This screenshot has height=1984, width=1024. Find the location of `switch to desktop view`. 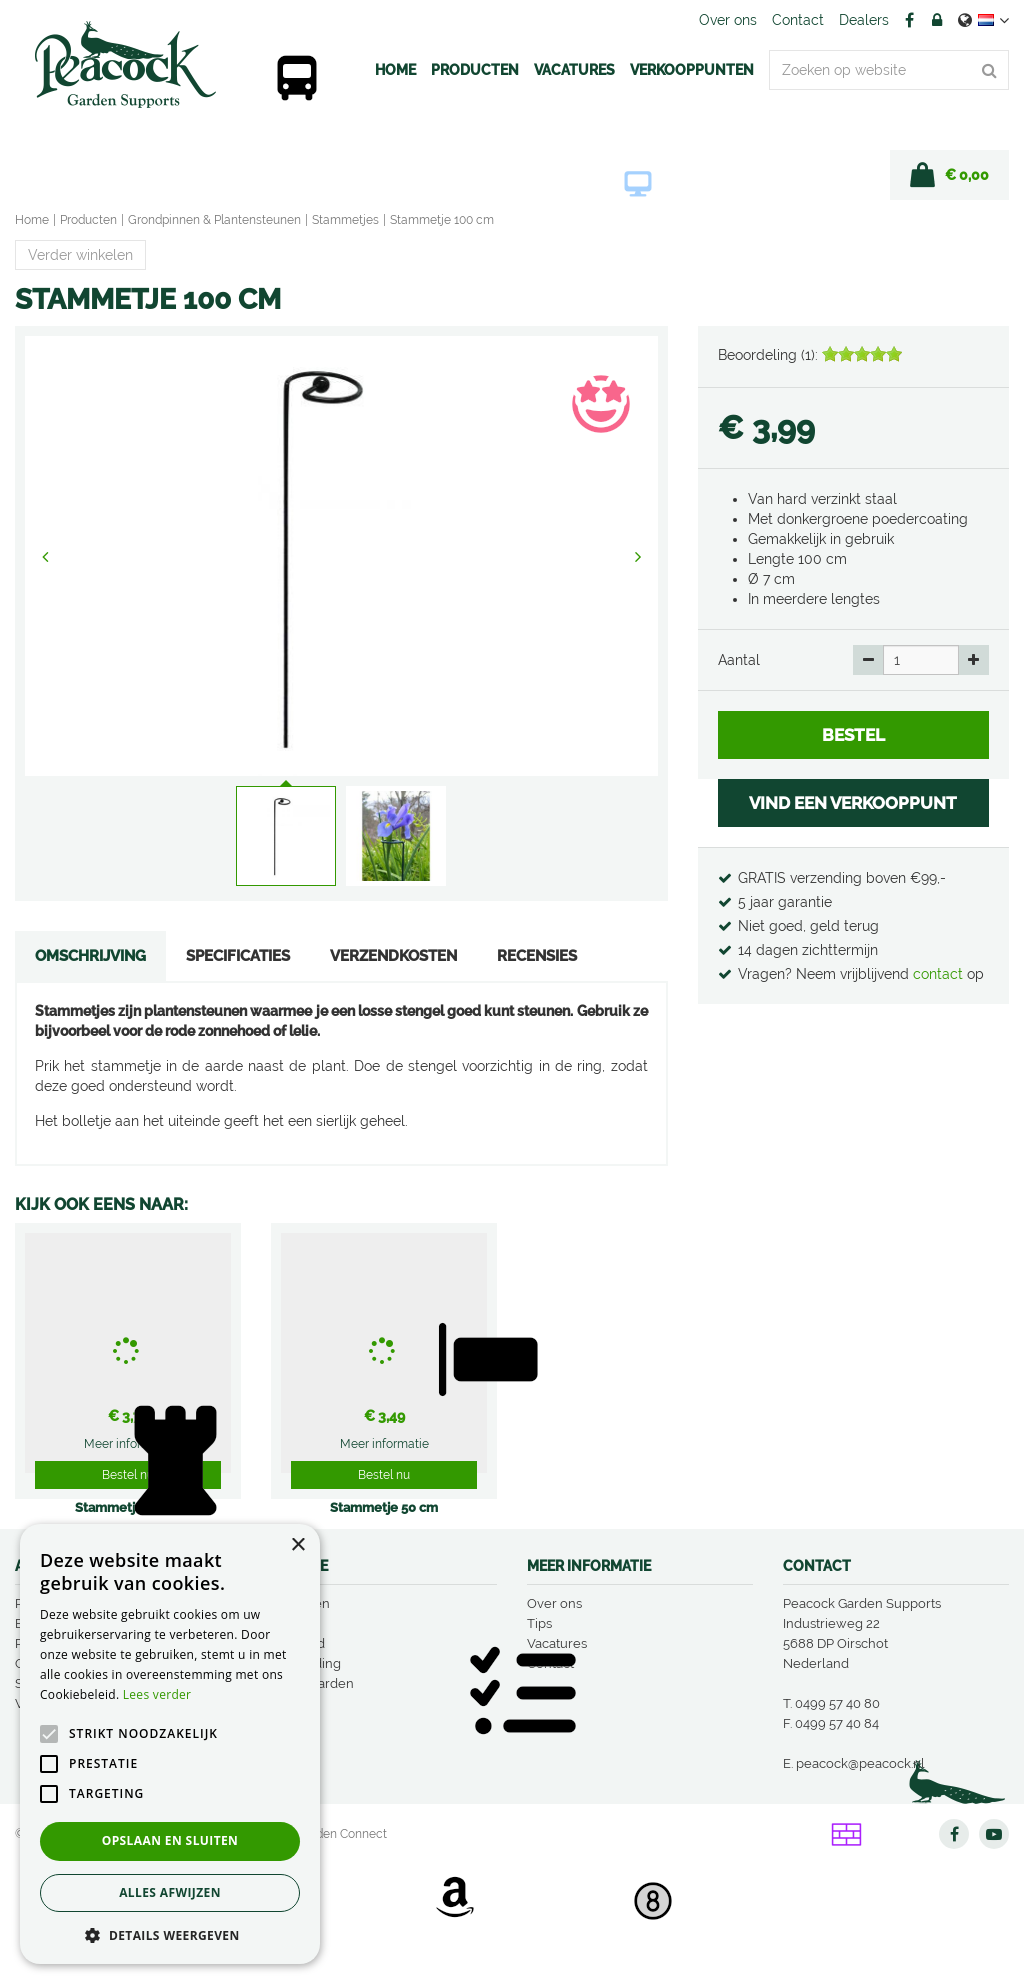

switch to desktop view is located at coordinates (638, 183).